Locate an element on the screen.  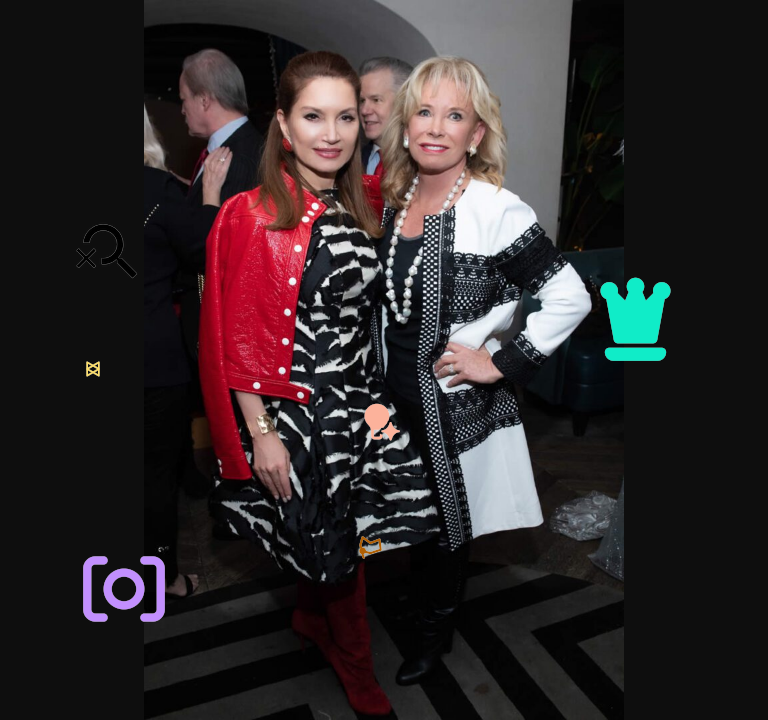
access camera or photo capture settings is located at coordinates (124, 589).